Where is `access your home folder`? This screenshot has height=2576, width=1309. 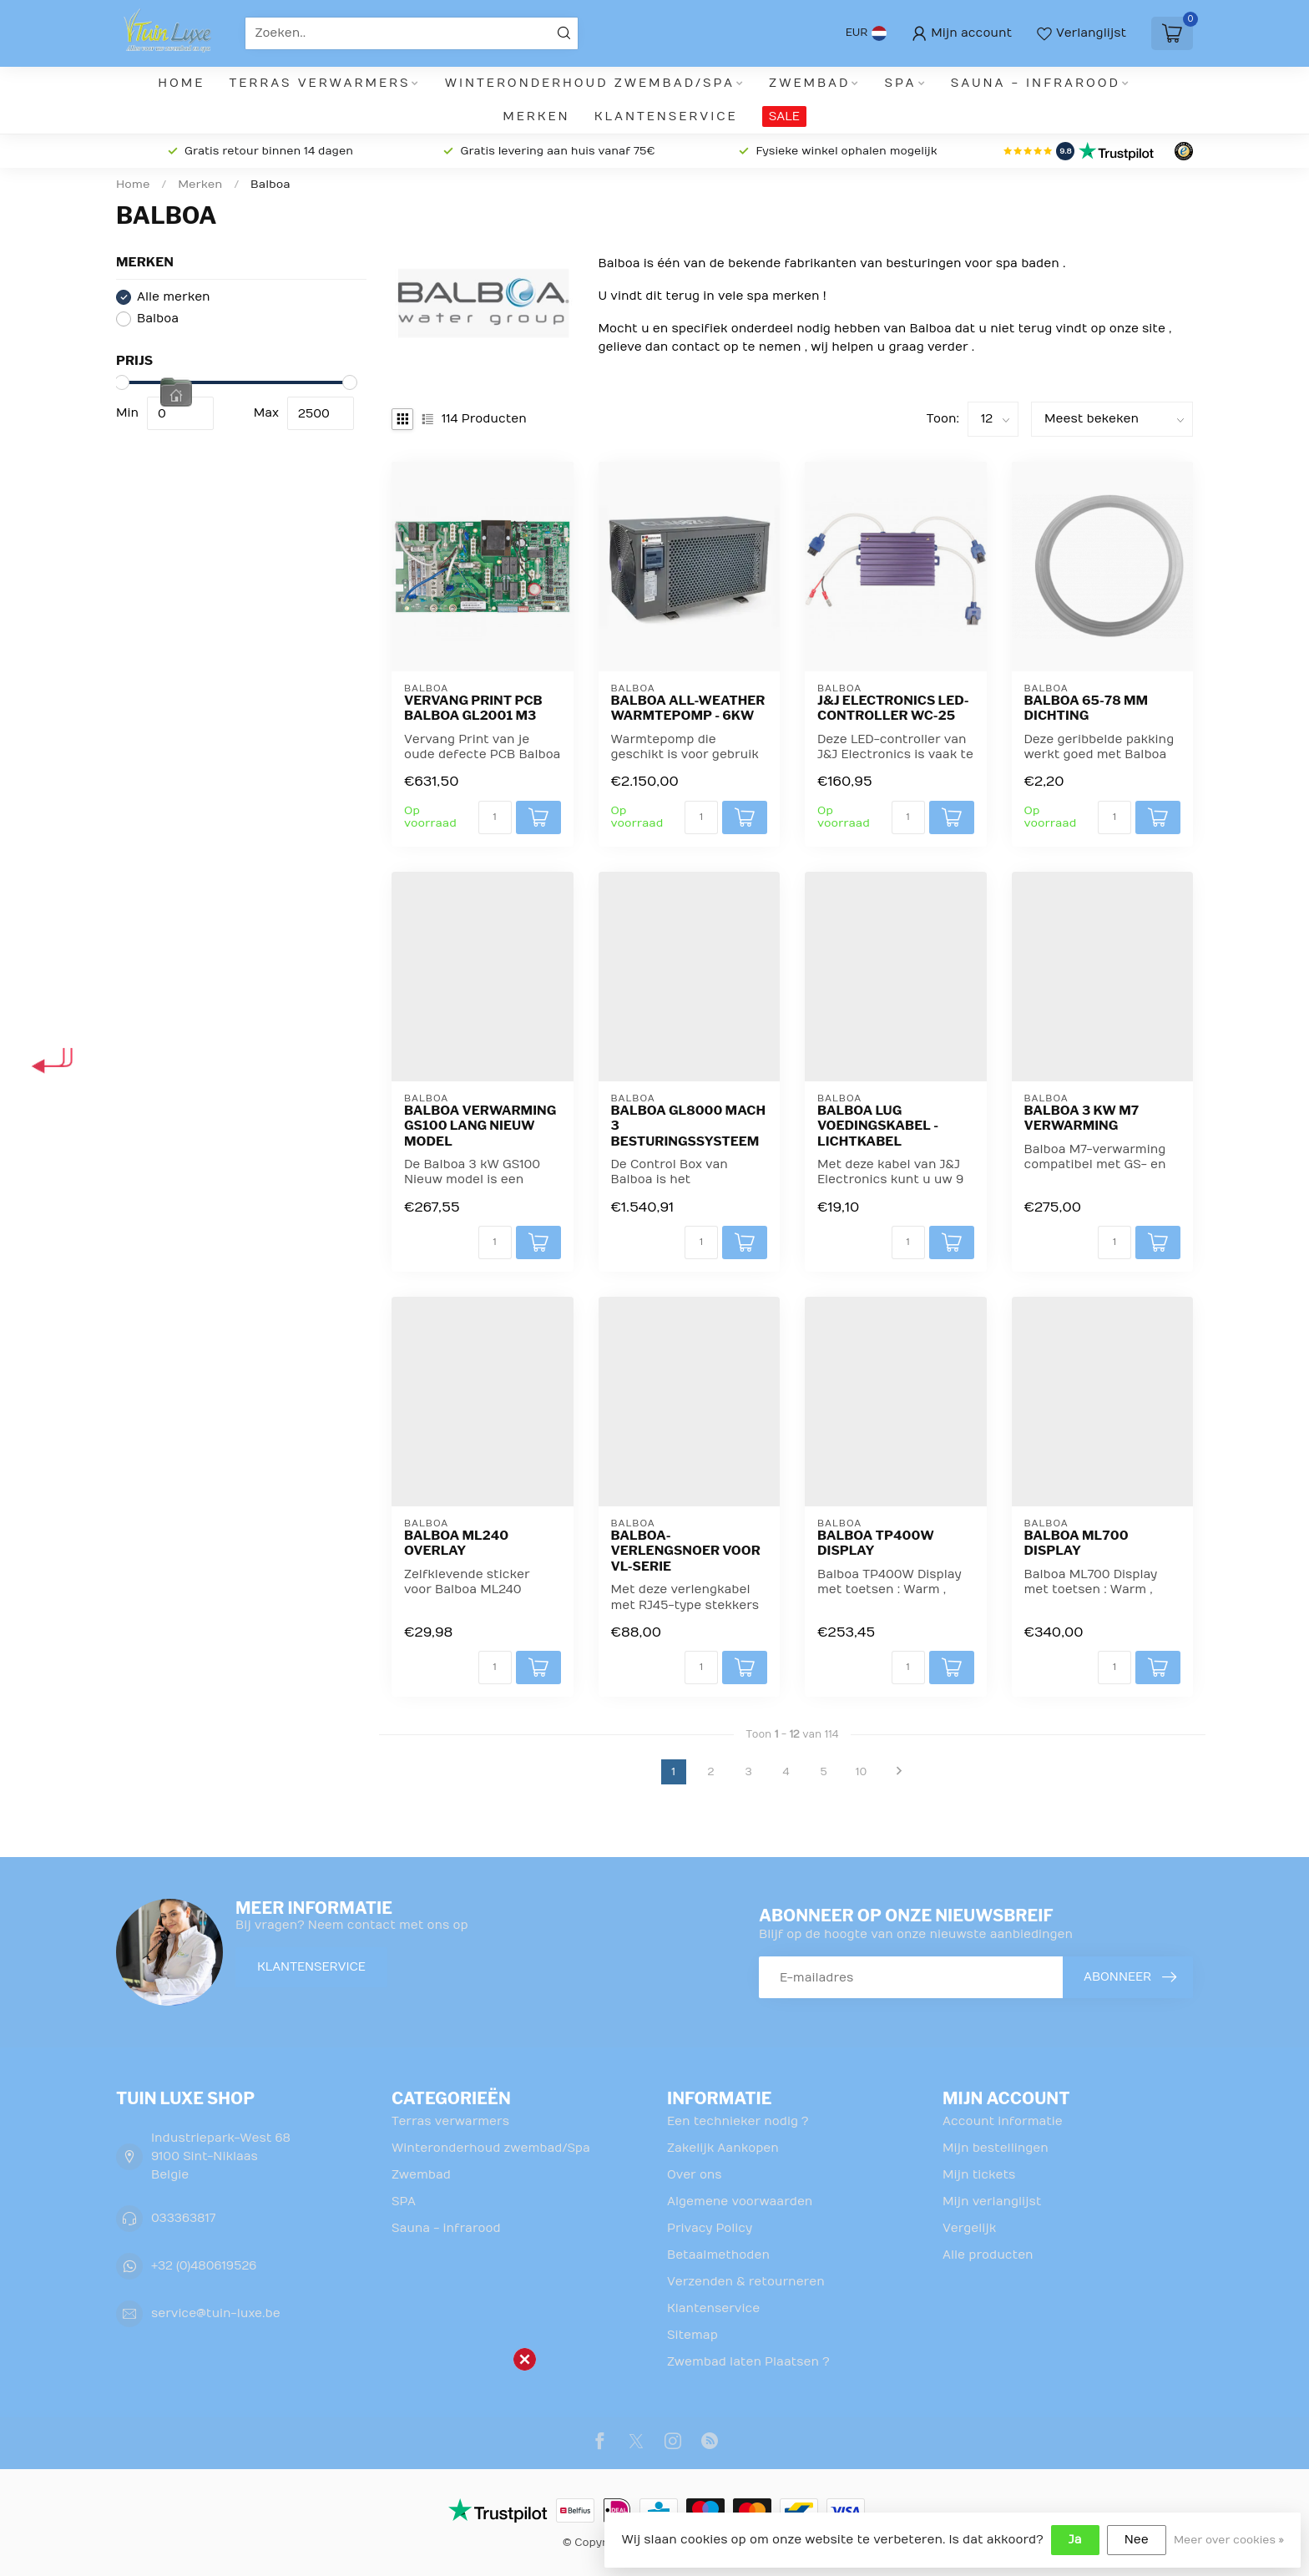
access your home folder is located at coordinates (176, 392).